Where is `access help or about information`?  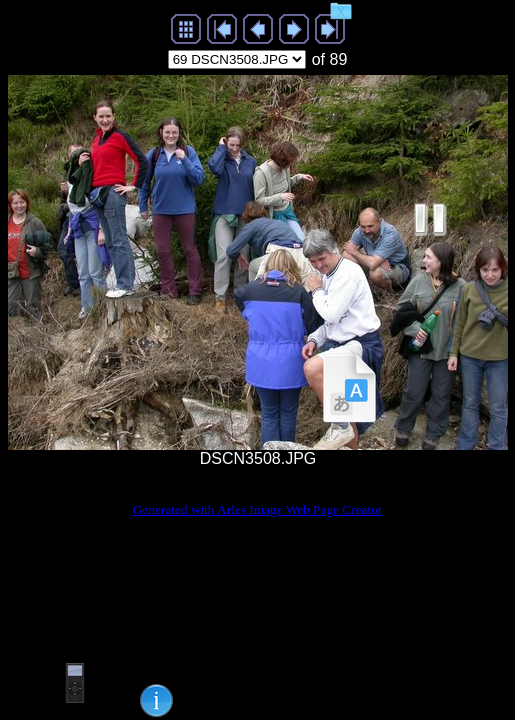 access help or about information is located at coordinates (156, 700).